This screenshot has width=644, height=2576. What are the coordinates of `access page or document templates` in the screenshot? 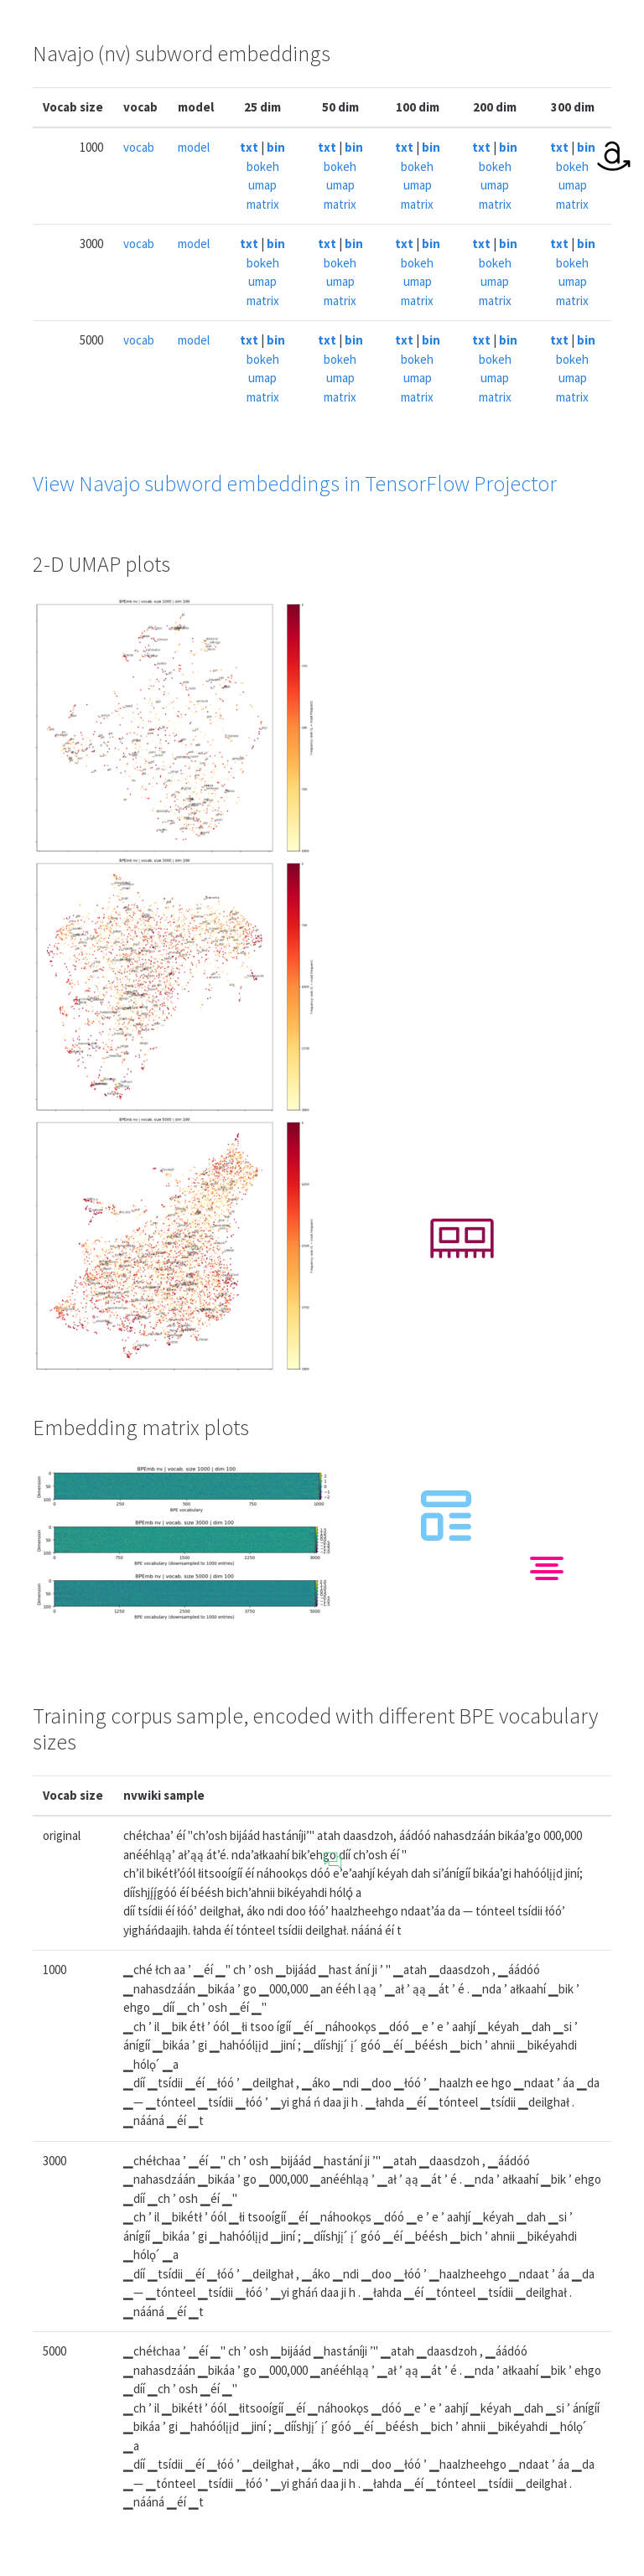 It's located at (446, 1516).